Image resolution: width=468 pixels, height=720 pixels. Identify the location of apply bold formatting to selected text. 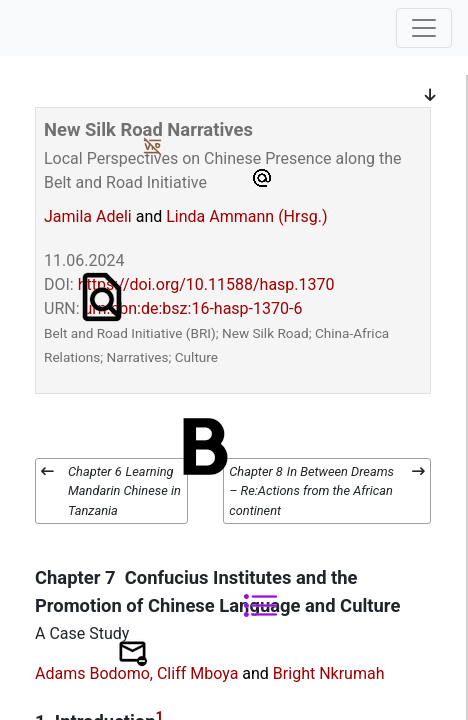
(205, 446).